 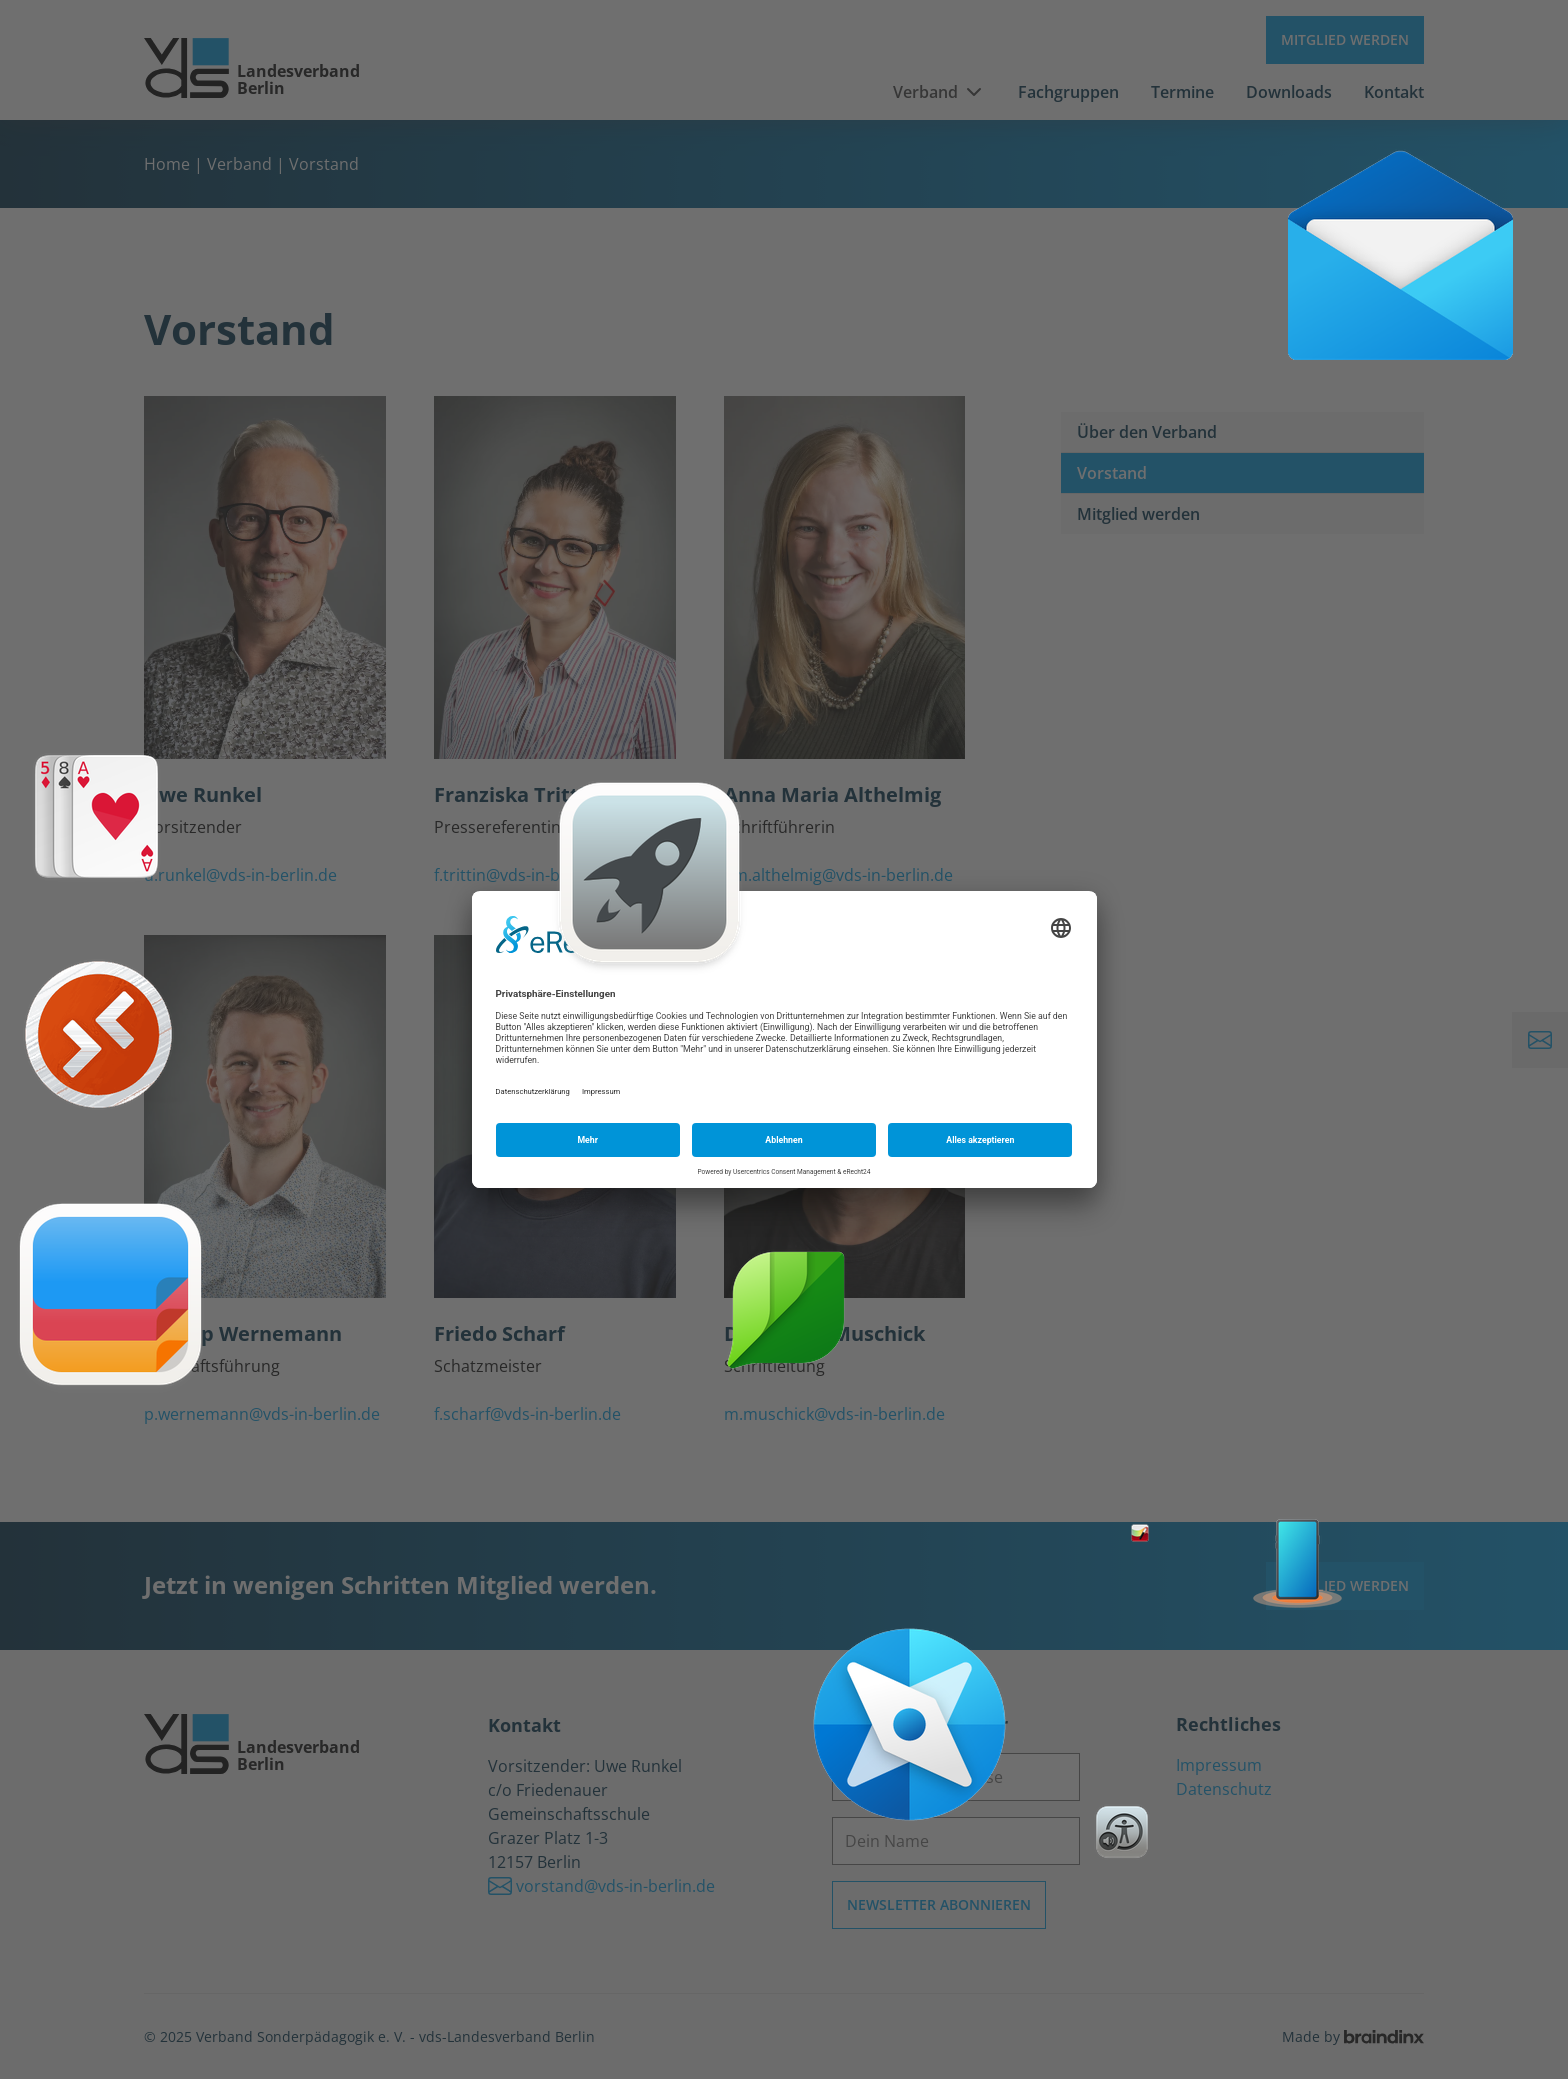 I want to click on open remote desktop connection, so click(x=98, y=1034).